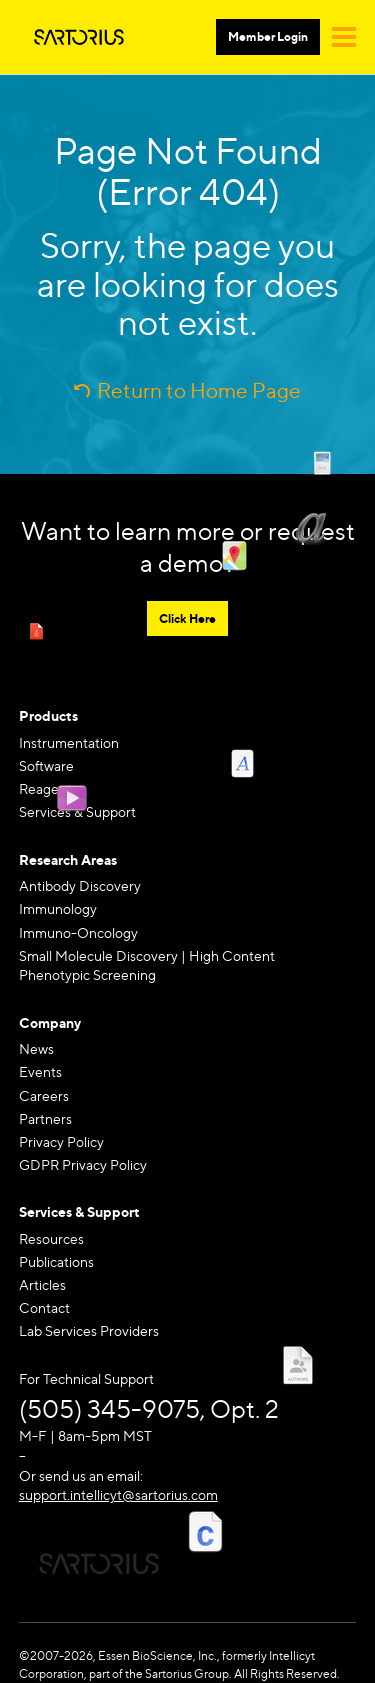  I want to click on authors or contributors text file, so click(298, 1366).